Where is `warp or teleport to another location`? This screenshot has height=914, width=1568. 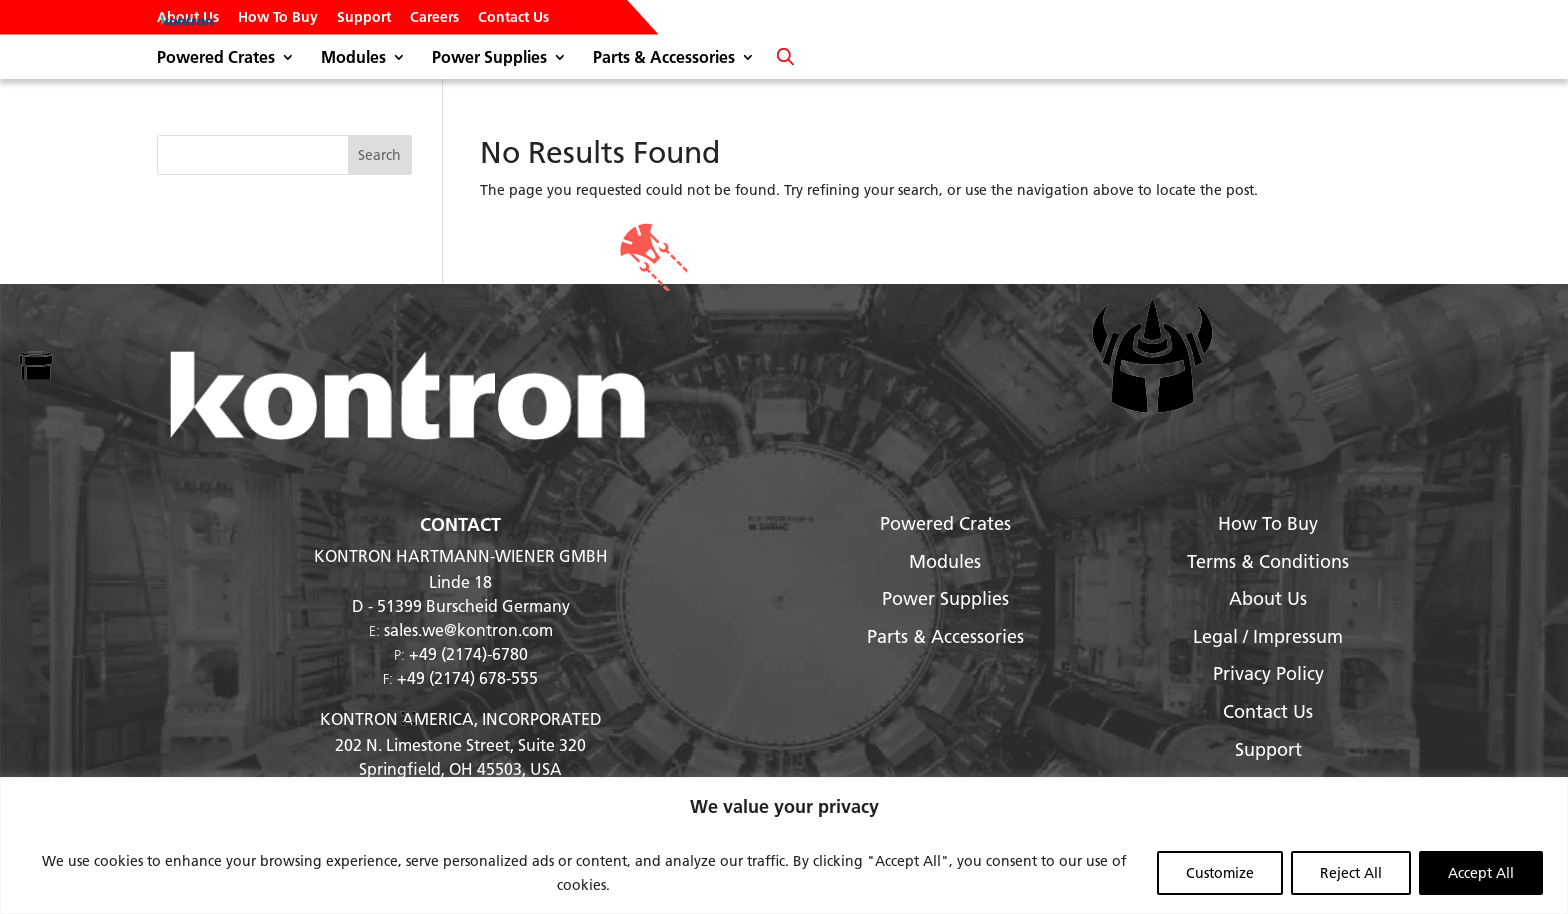
warp or teleport to another location is located at coordinates (36, 363).